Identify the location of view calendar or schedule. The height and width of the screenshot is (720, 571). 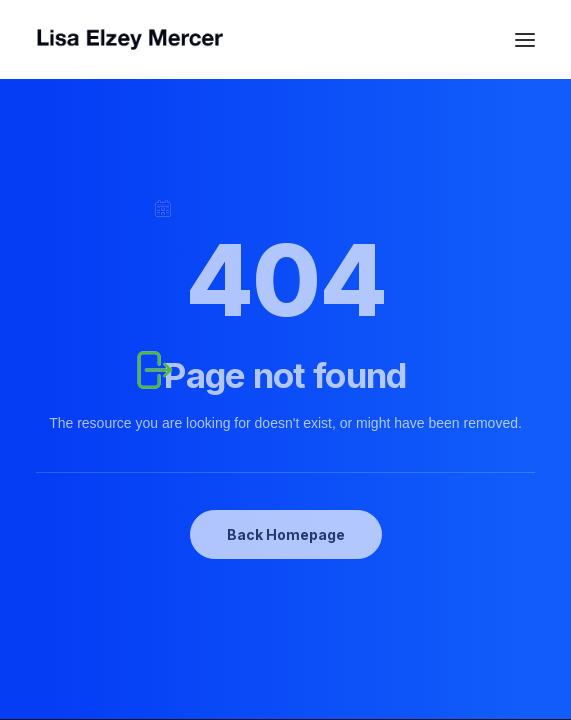
(163, 209).